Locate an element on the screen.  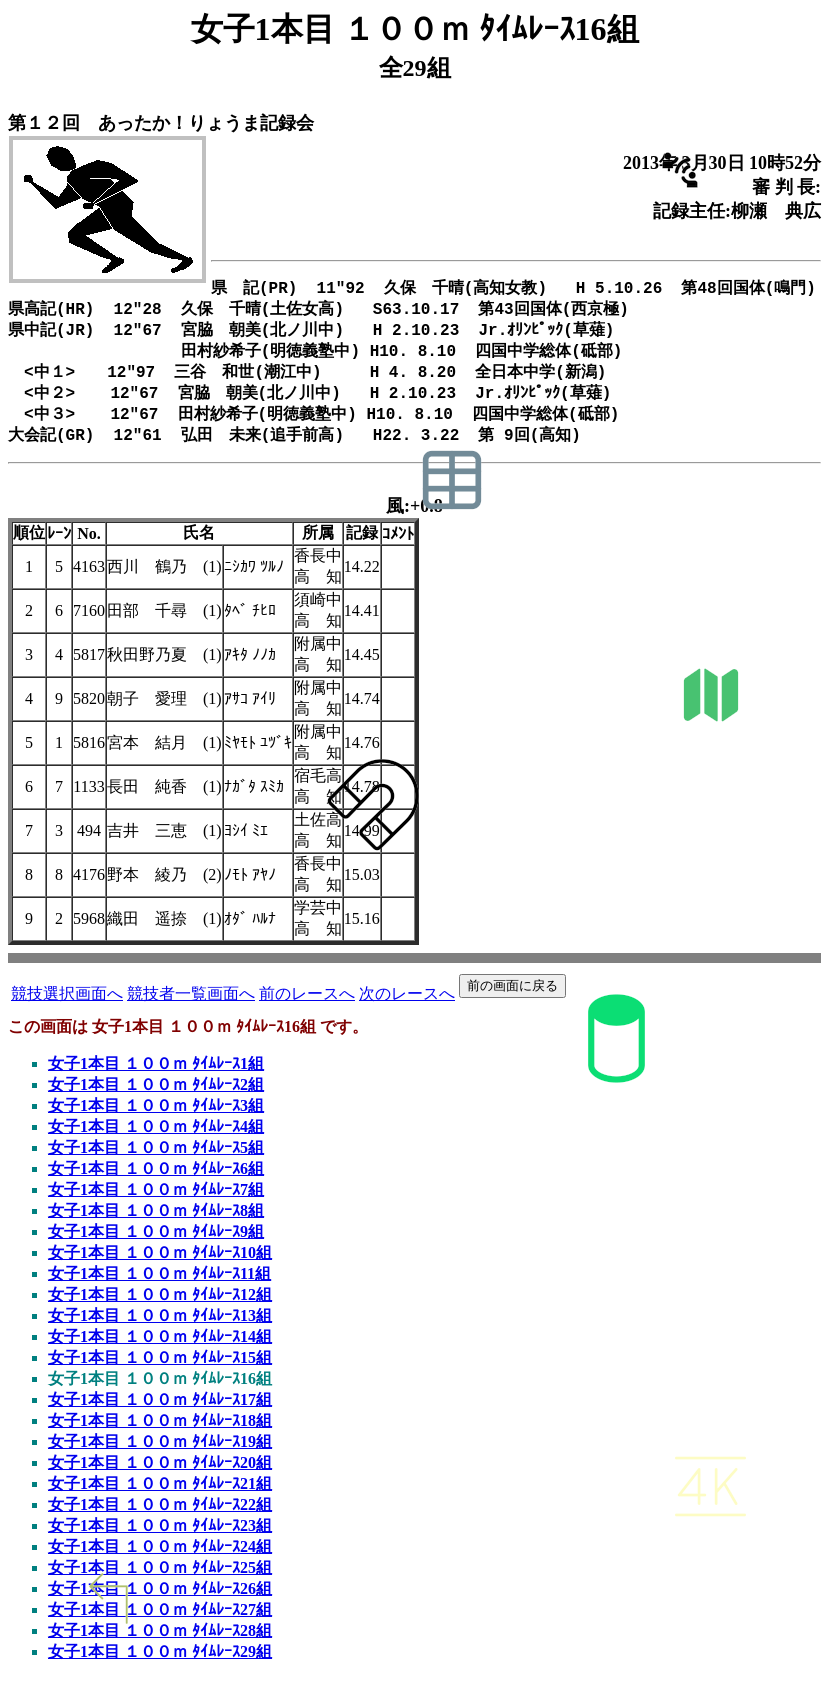
connect with others remotely or contactlessly is located at coordinates (680, 170).